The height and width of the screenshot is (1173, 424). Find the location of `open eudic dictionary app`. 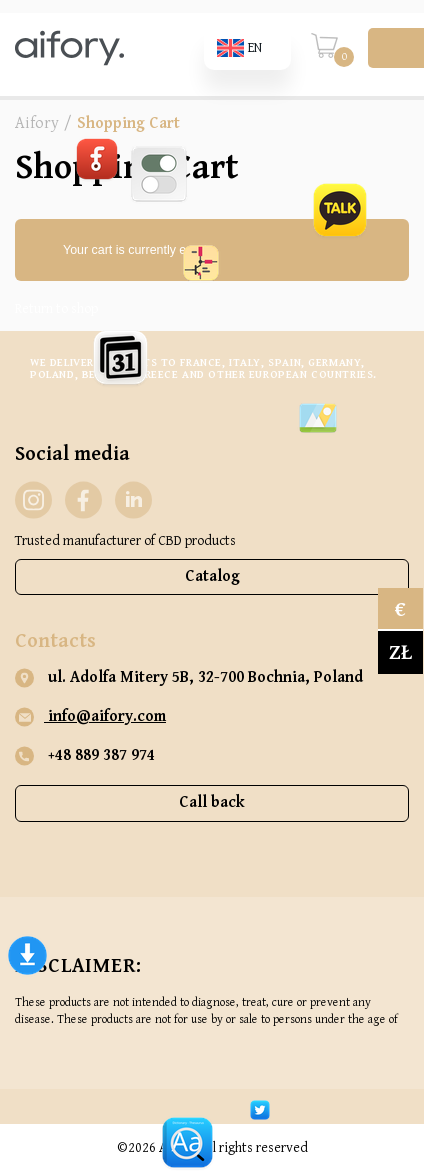

open eudic dictionary app is located at coordinates (187, 1142).